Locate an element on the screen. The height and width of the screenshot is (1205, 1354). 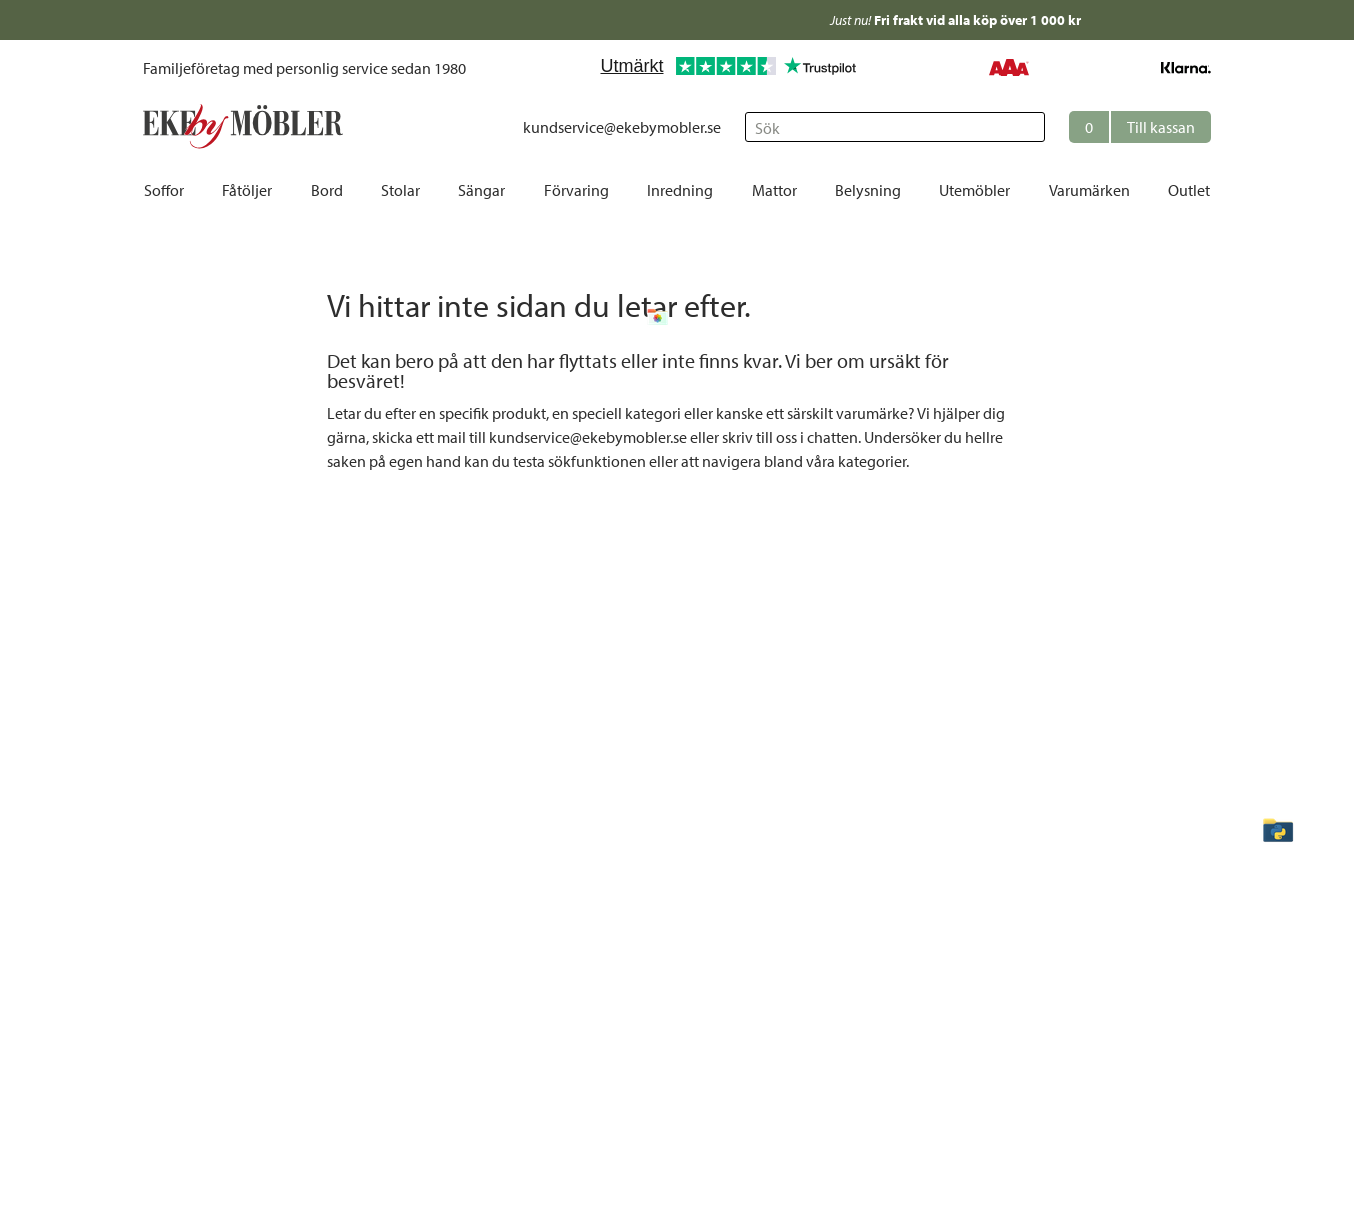
folder containing python project files is located at coordinates (1278, 831).